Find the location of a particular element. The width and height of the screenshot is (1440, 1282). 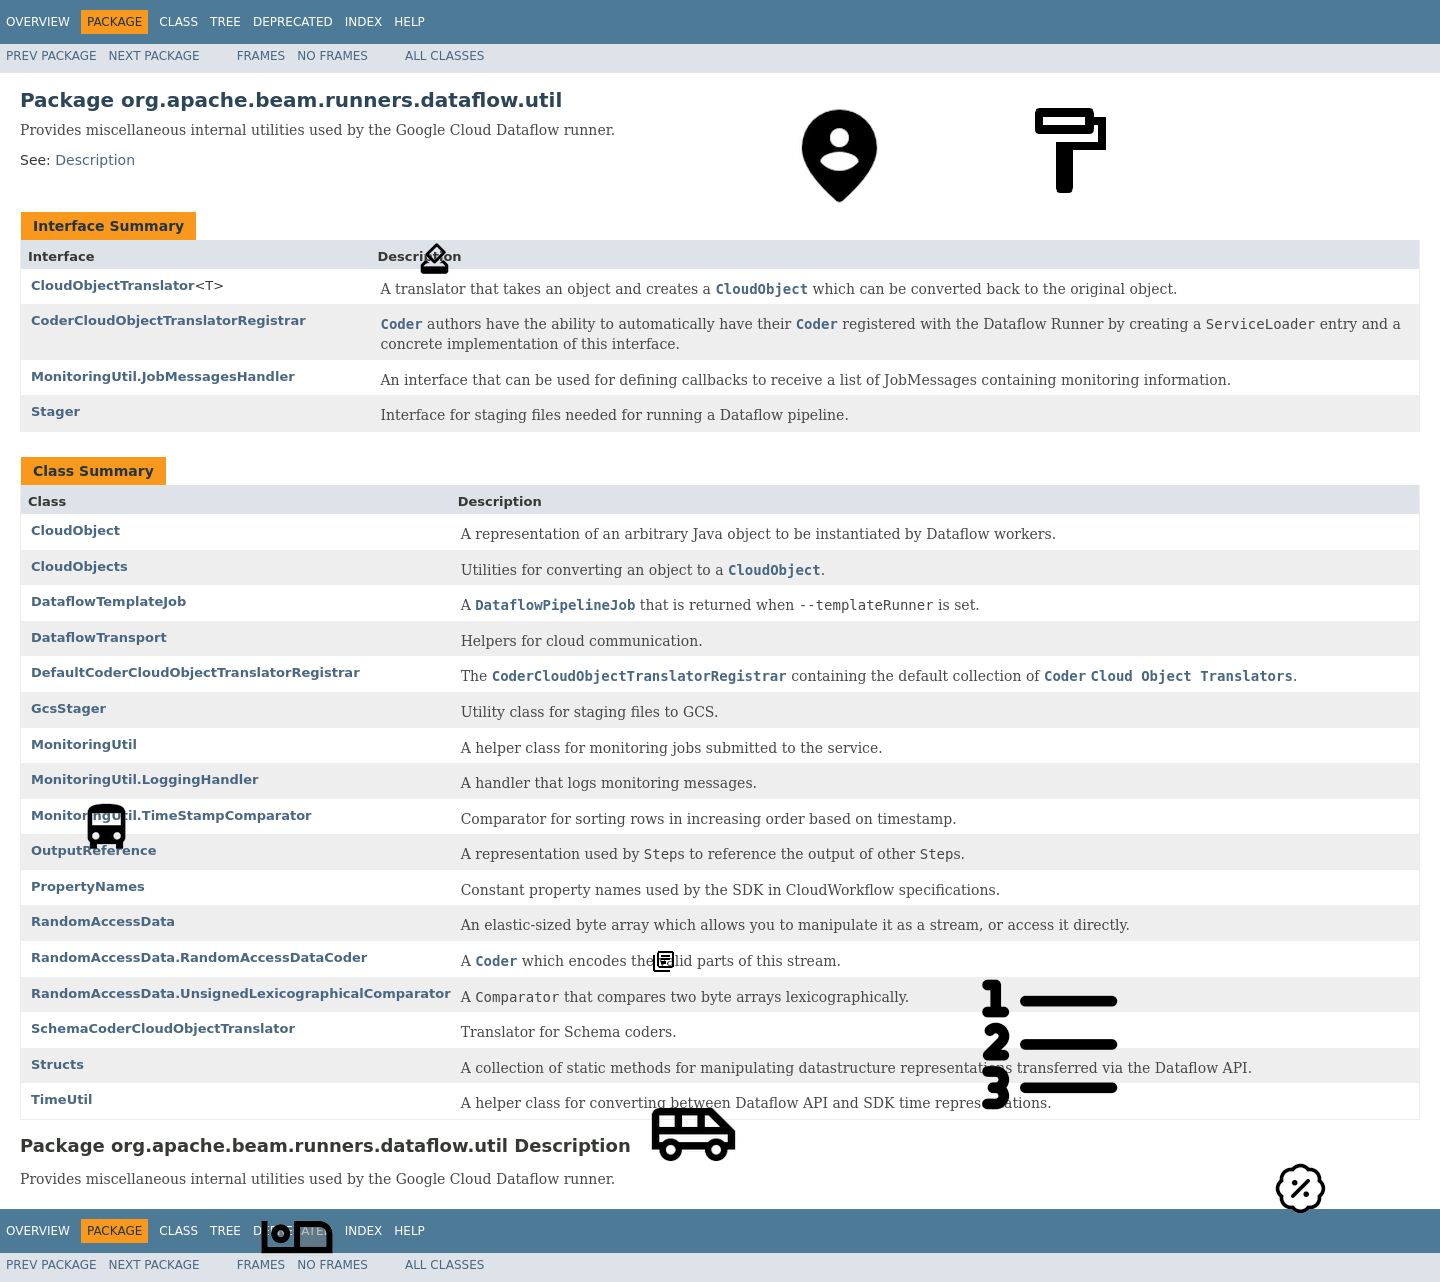

view bus routes and schedules is located at coordinates (106, 827).